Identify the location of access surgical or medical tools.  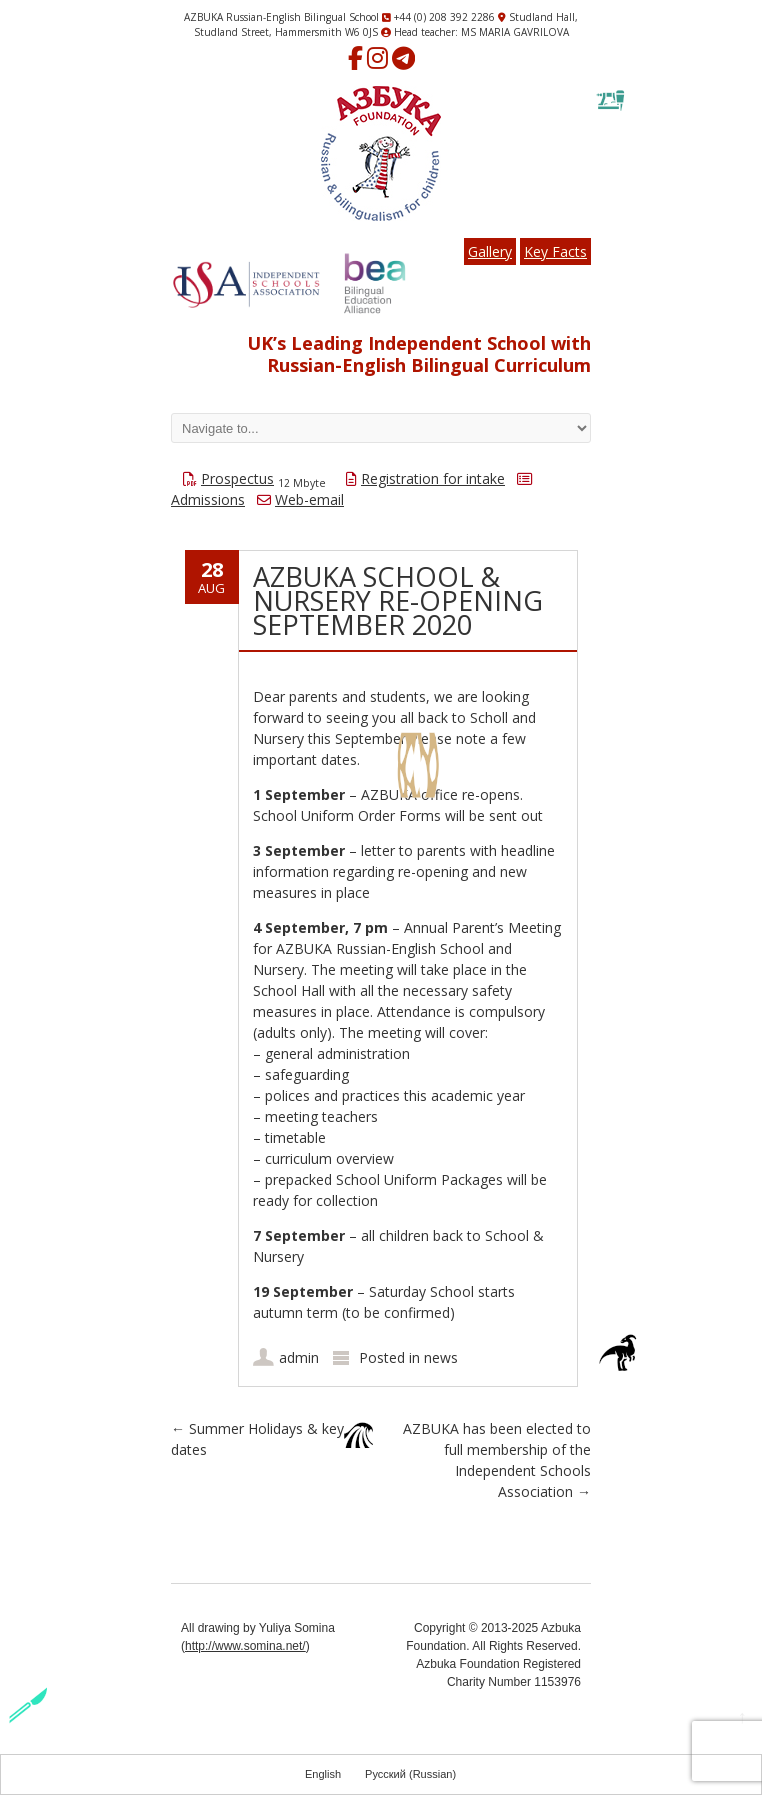
(28, 1706).